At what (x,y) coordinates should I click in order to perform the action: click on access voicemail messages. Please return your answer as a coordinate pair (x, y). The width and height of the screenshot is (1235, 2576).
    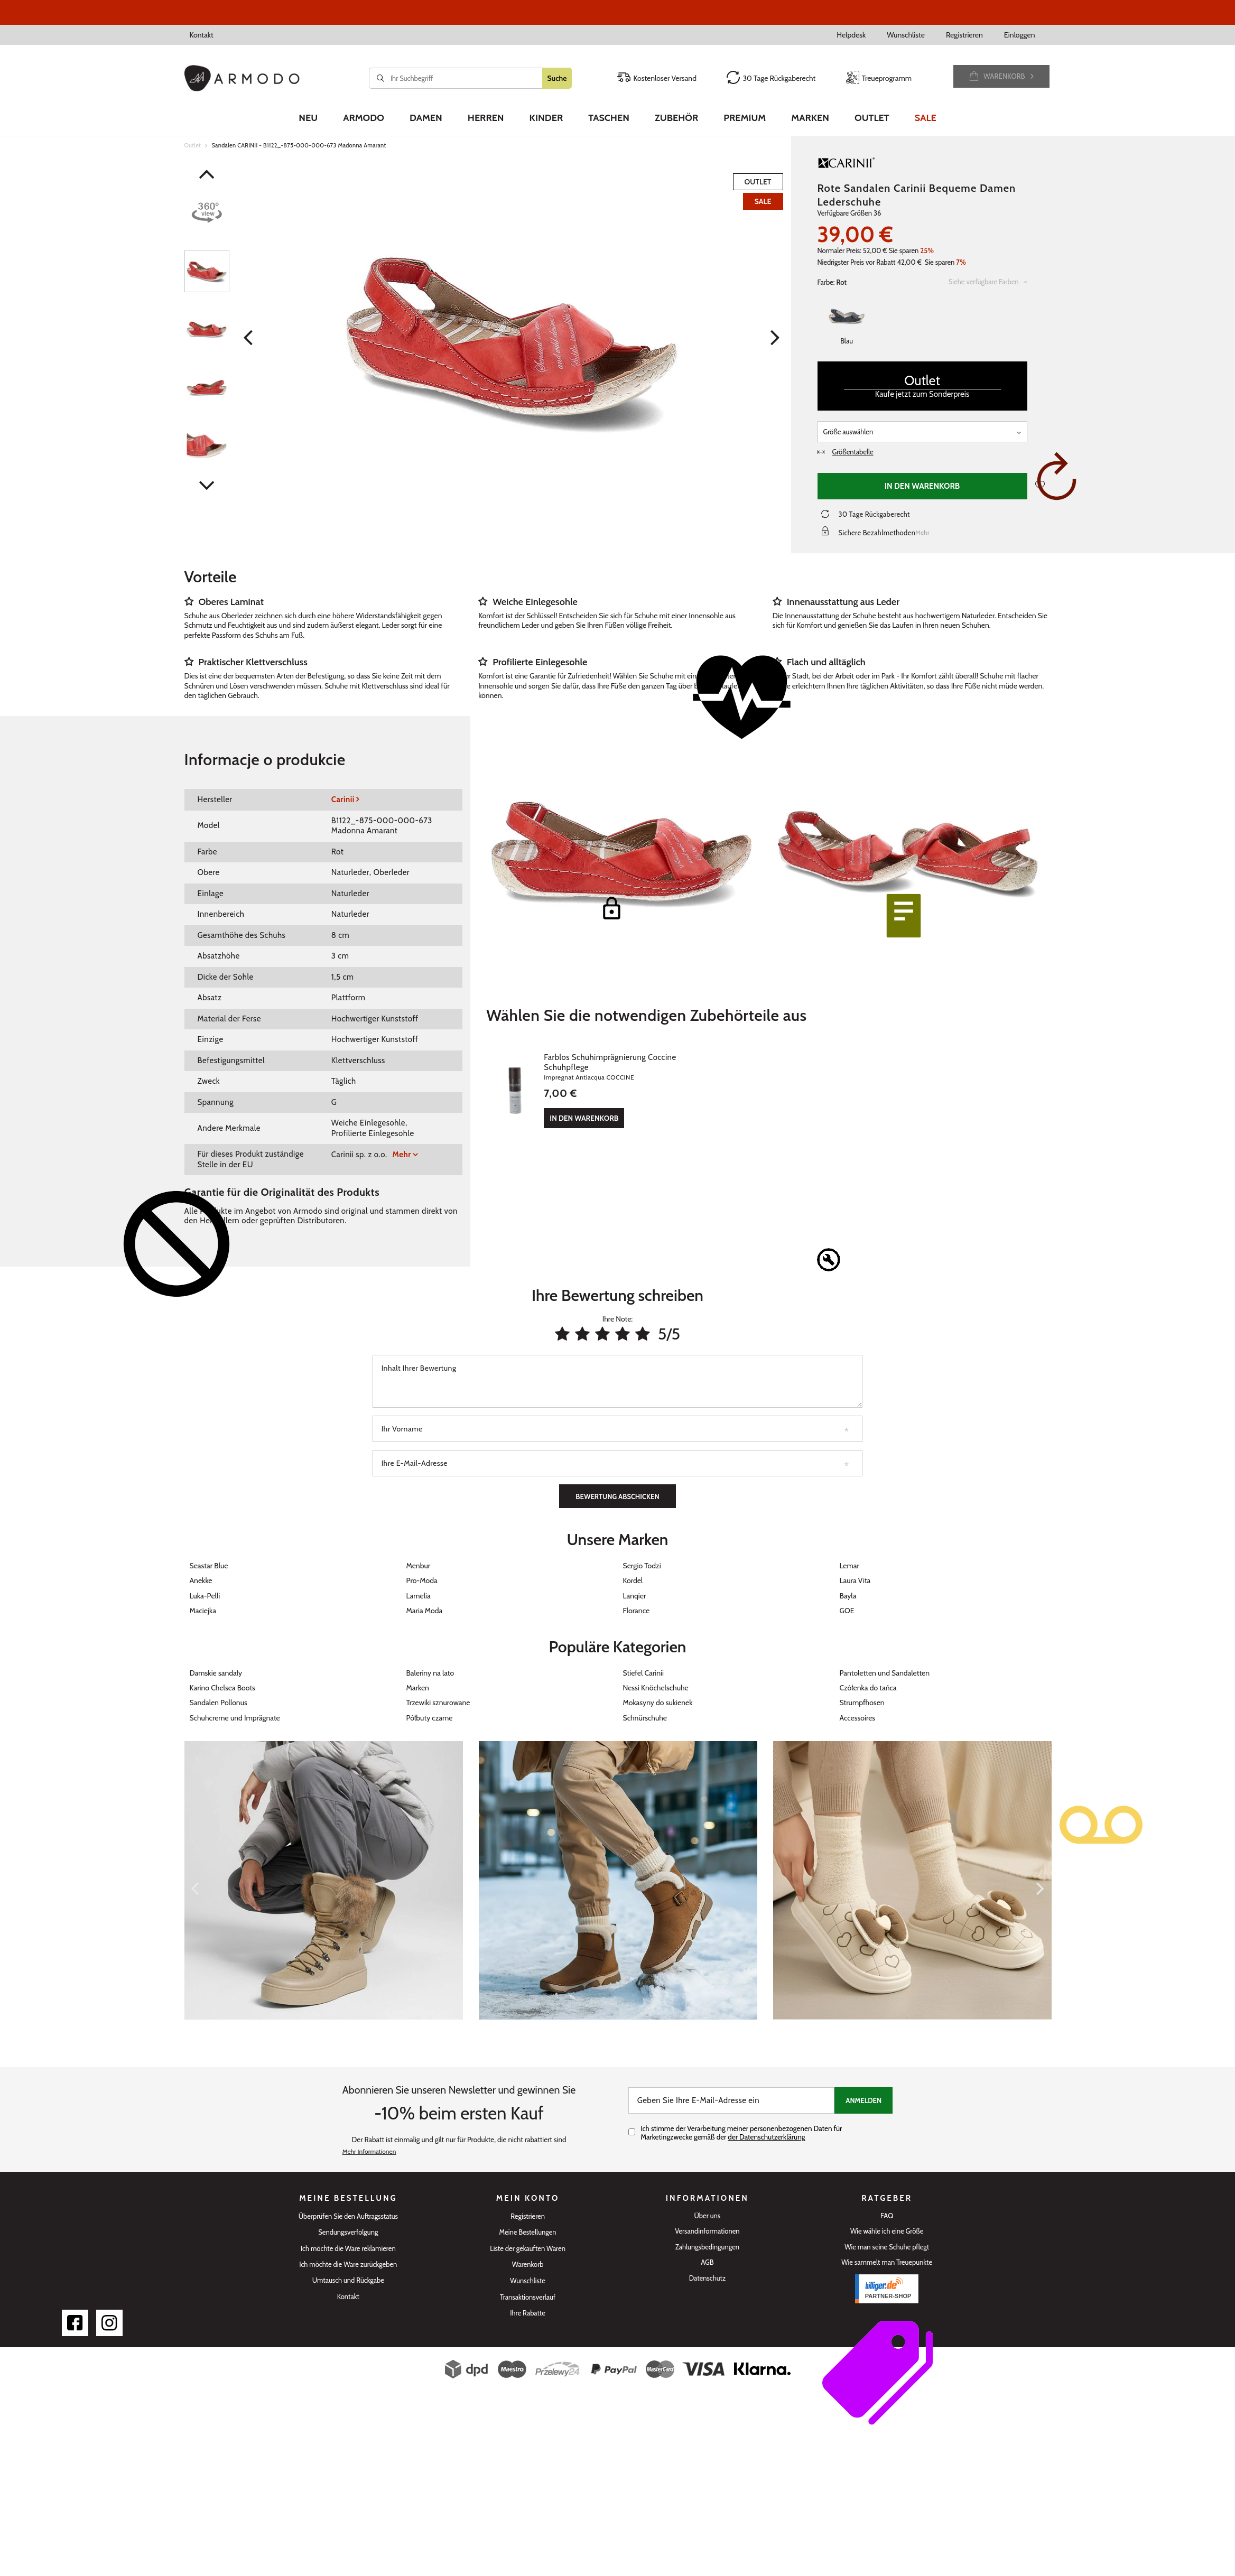
    Looking at the image, I should click on (1101, 1826).